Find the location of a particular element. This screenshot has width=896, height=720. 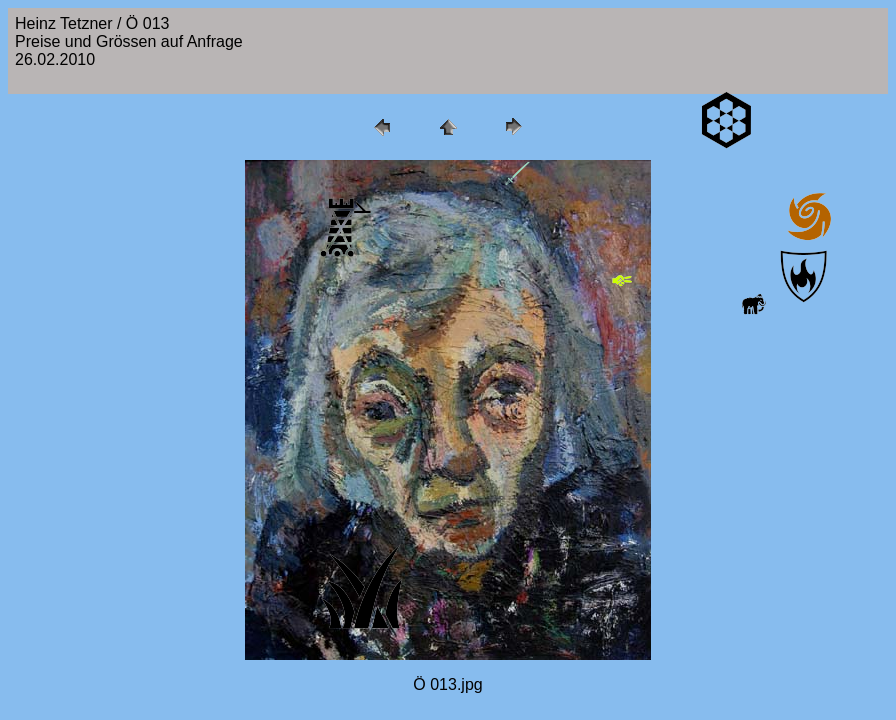

prehistoric or ice age themed game category is located at coordinates (754, 304).